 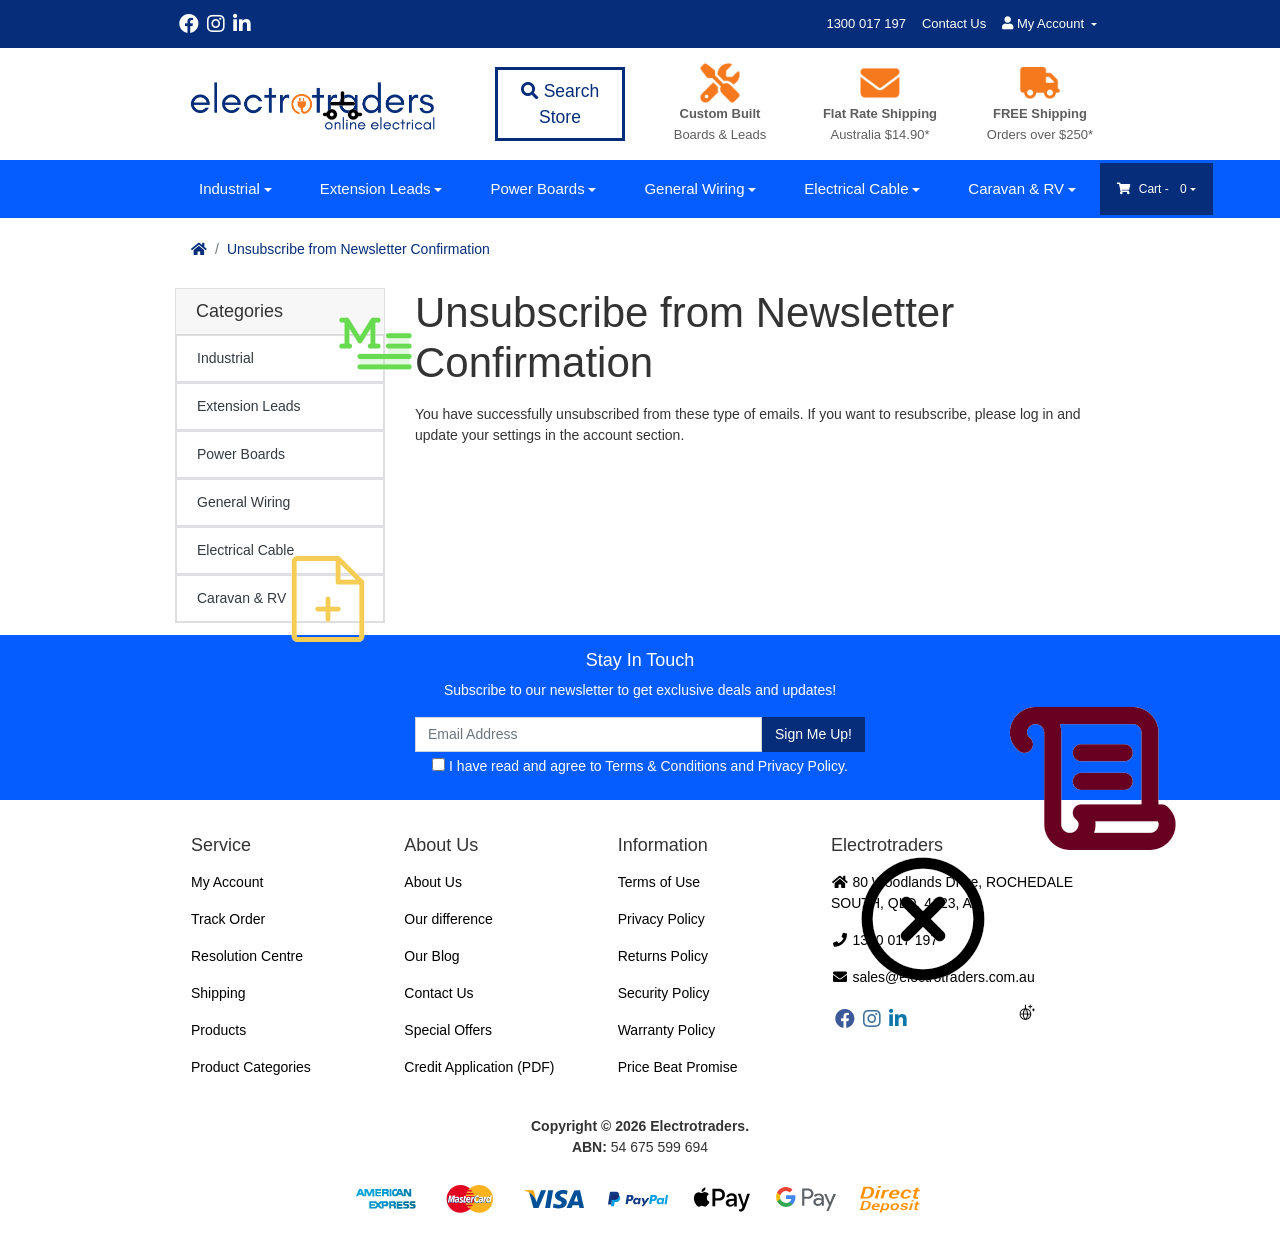 What do you see at coordinates (1026, 1012) in the screenshot?
I see `access party or event mode` at bounding box center [1026, 1012].